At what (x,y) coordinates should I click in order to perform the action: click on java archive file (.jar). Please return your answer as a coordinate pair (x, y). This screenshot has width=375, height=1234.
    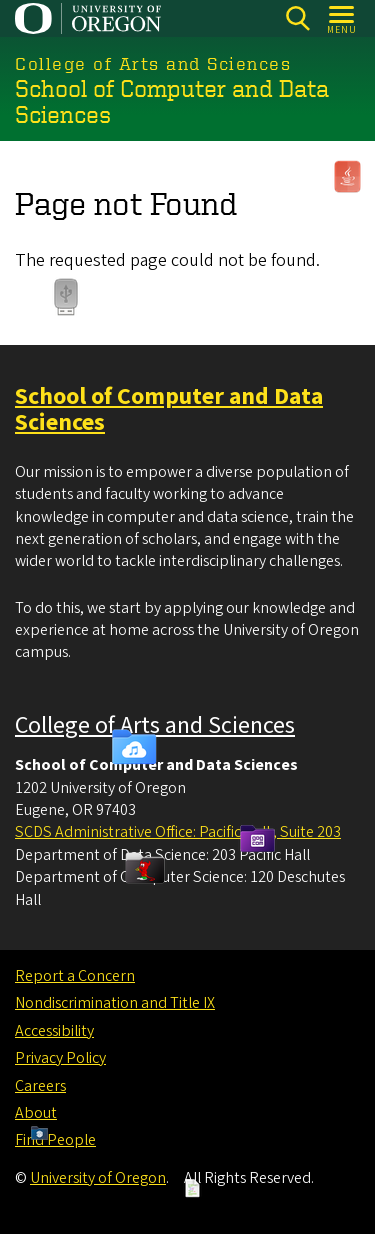
    Looking at the image, I should click on (347, 176).